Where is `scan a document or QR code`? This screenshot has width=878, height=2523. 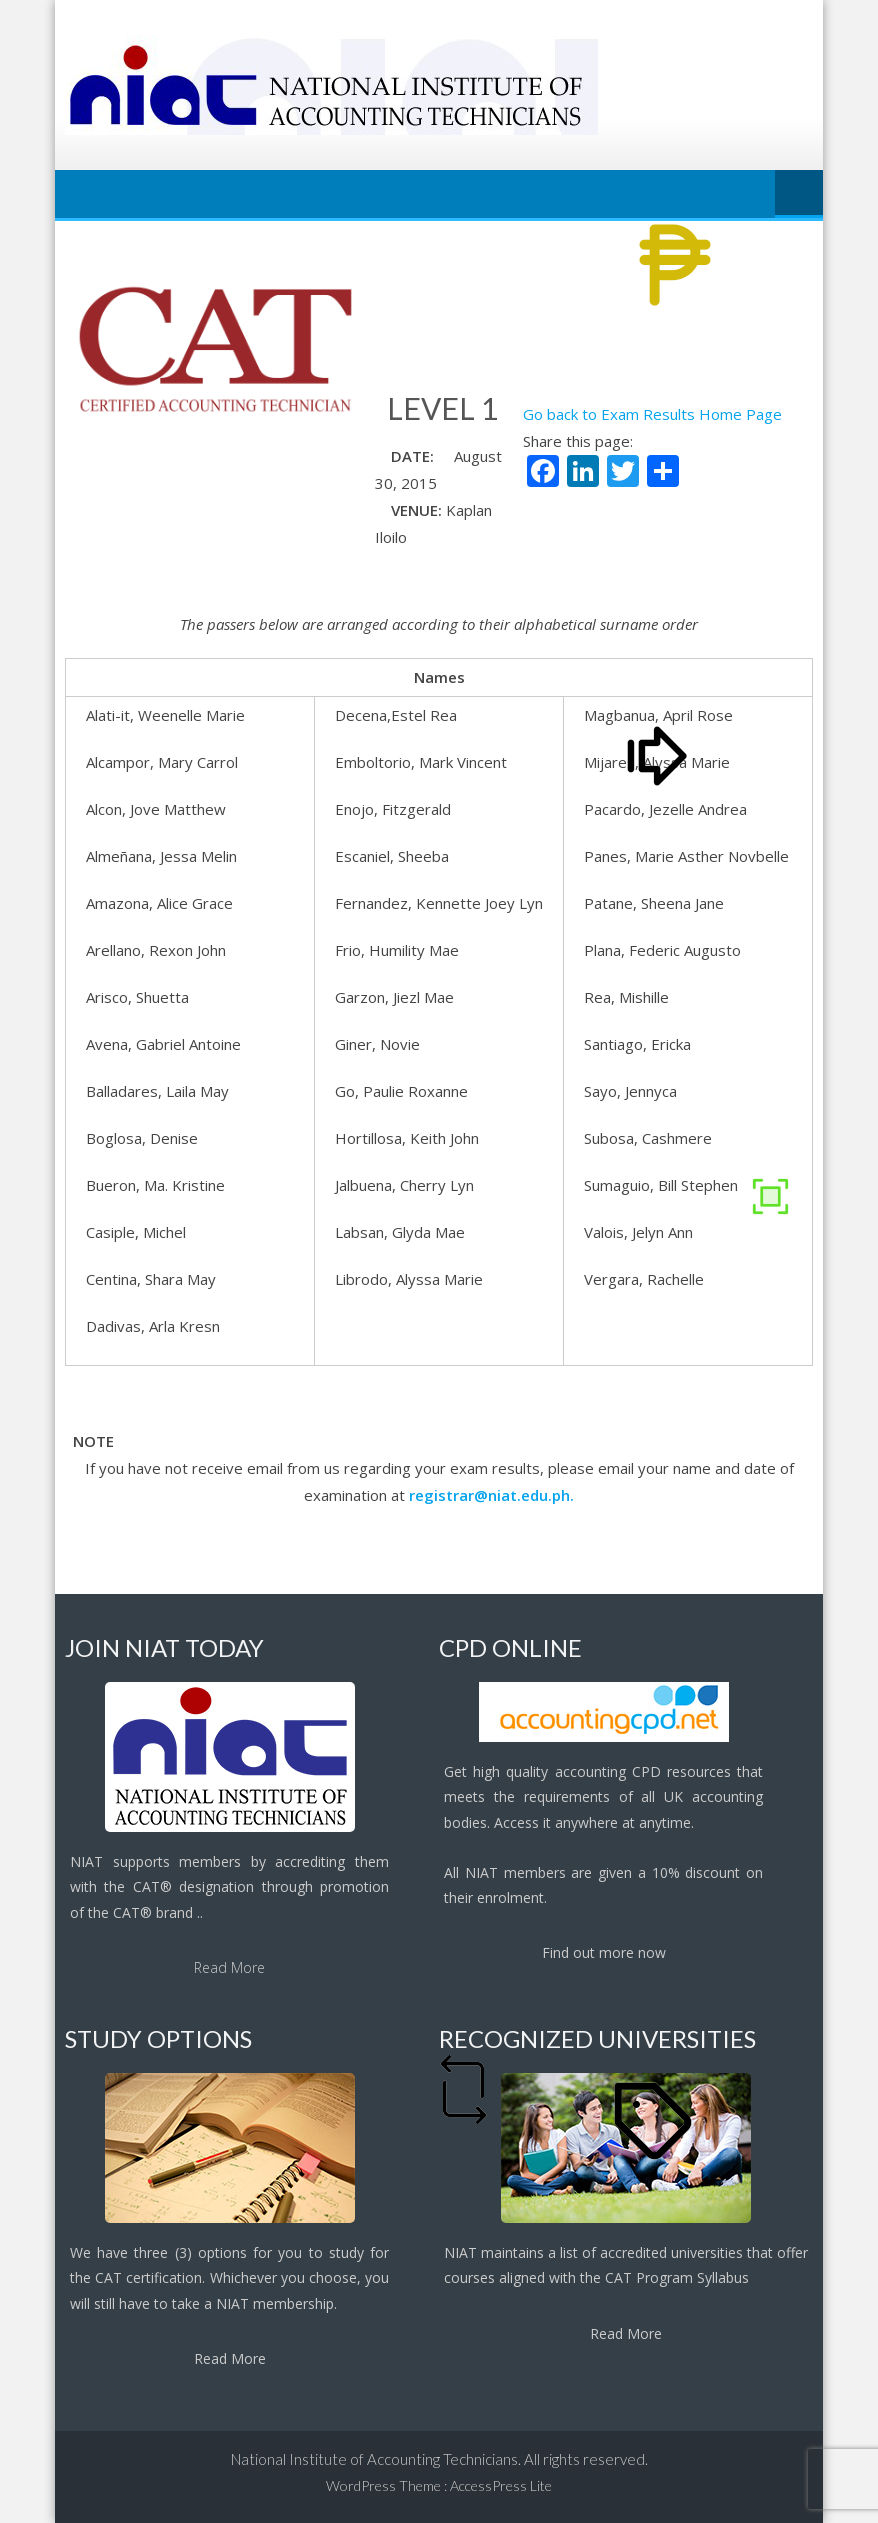
scan a document or QR code is located at coordinates (770, 1196).